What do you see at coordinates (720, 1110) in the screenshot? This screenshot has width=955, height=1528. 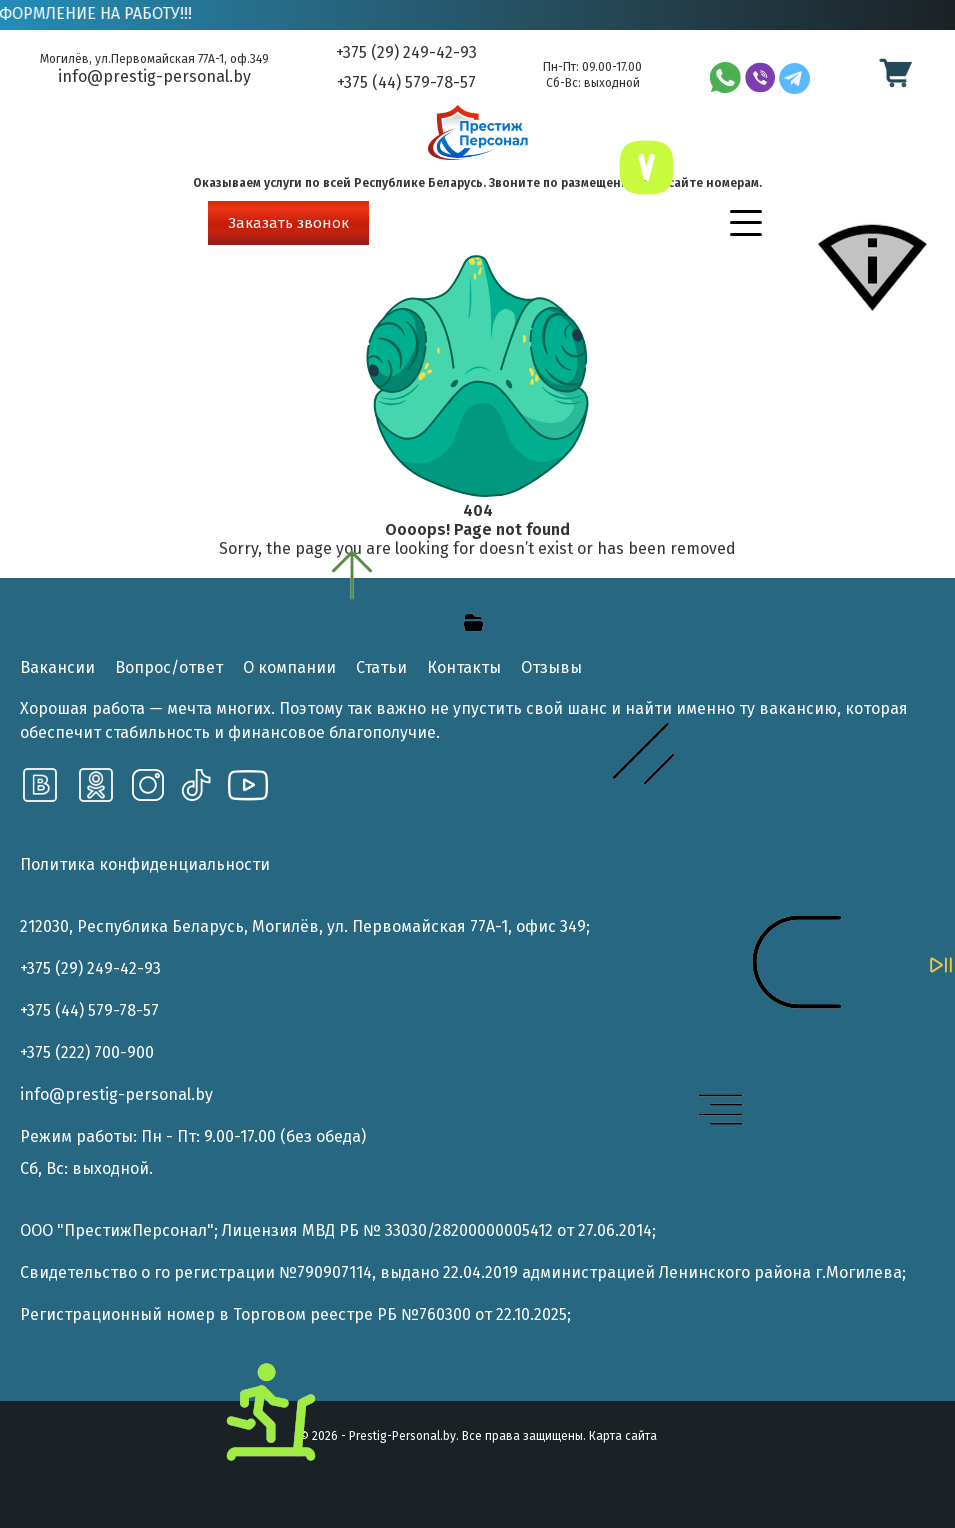 I see `align text to the right` at bounding box center [720, 1110].